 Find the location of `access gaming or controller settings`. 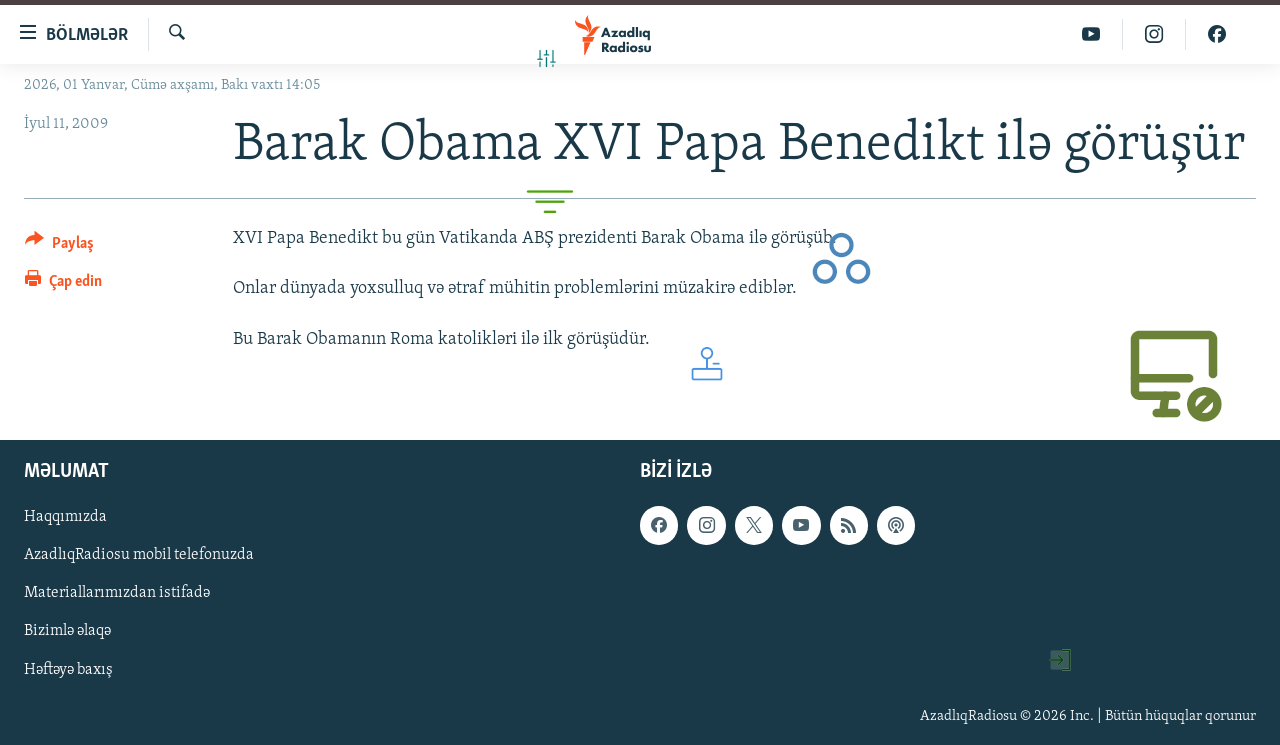

access gaming or controller settings is located at coordinates (707, 365).